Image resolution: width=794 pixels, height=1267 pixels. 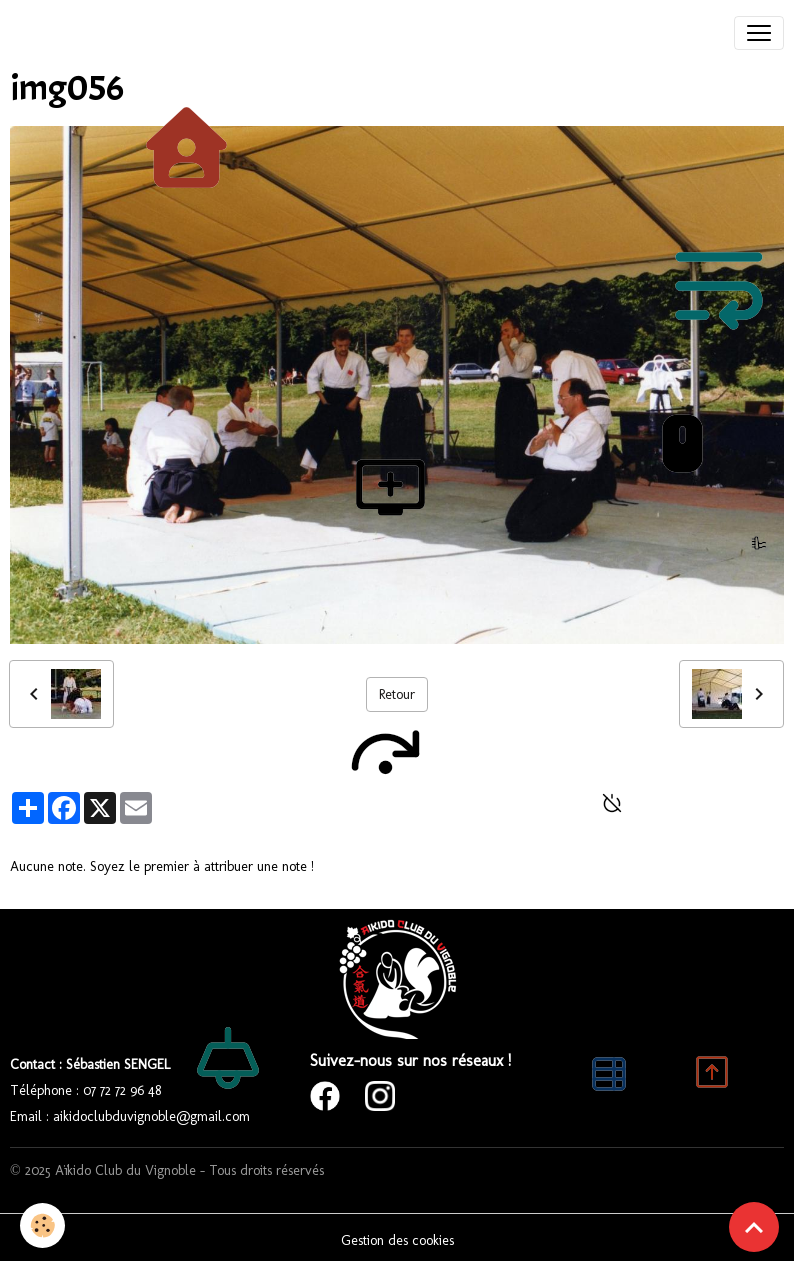 What do you see at coordinates (682, 443) in the screenshot?
I see `adjust mouse or pointer settings` at bounding box center [682, 443].